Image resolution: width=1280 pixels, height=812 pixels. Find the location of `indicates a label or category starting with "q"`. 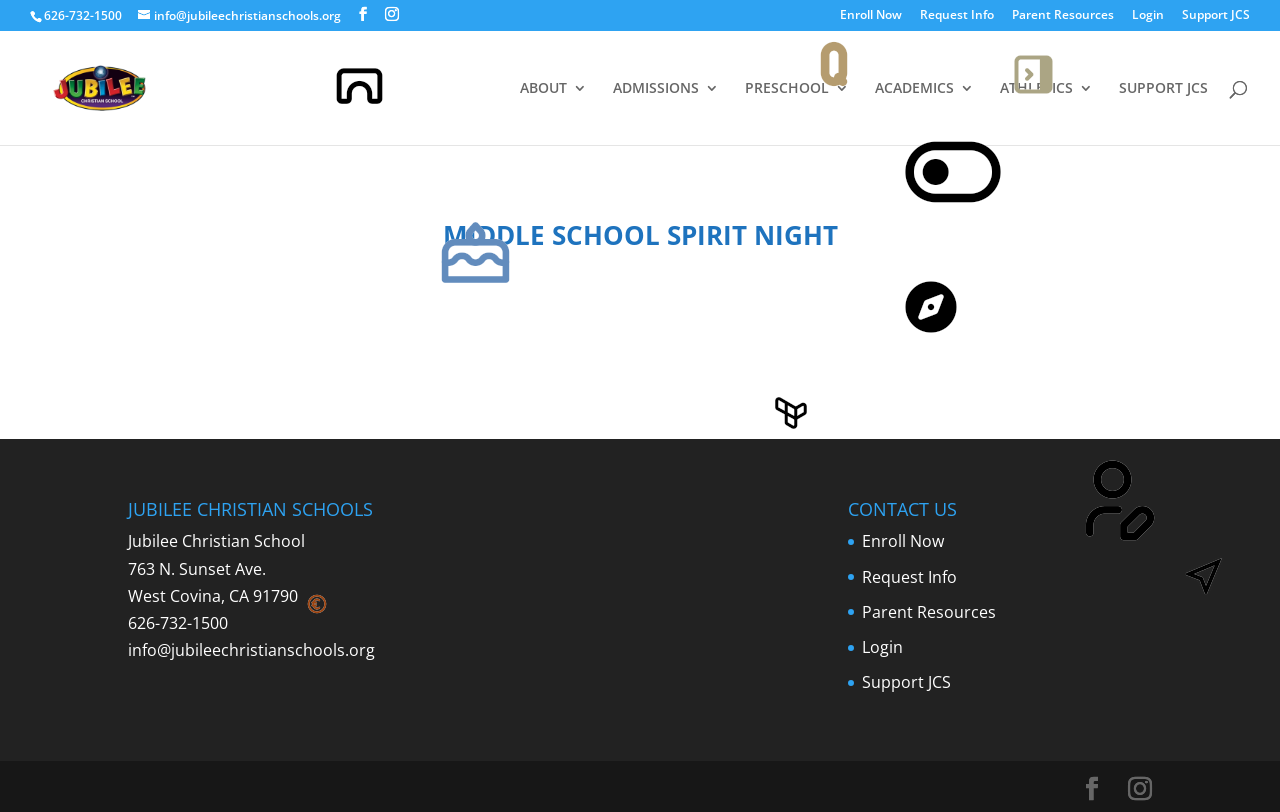

indicates a label or category starting with "q" is located at coordinates (834, 64).